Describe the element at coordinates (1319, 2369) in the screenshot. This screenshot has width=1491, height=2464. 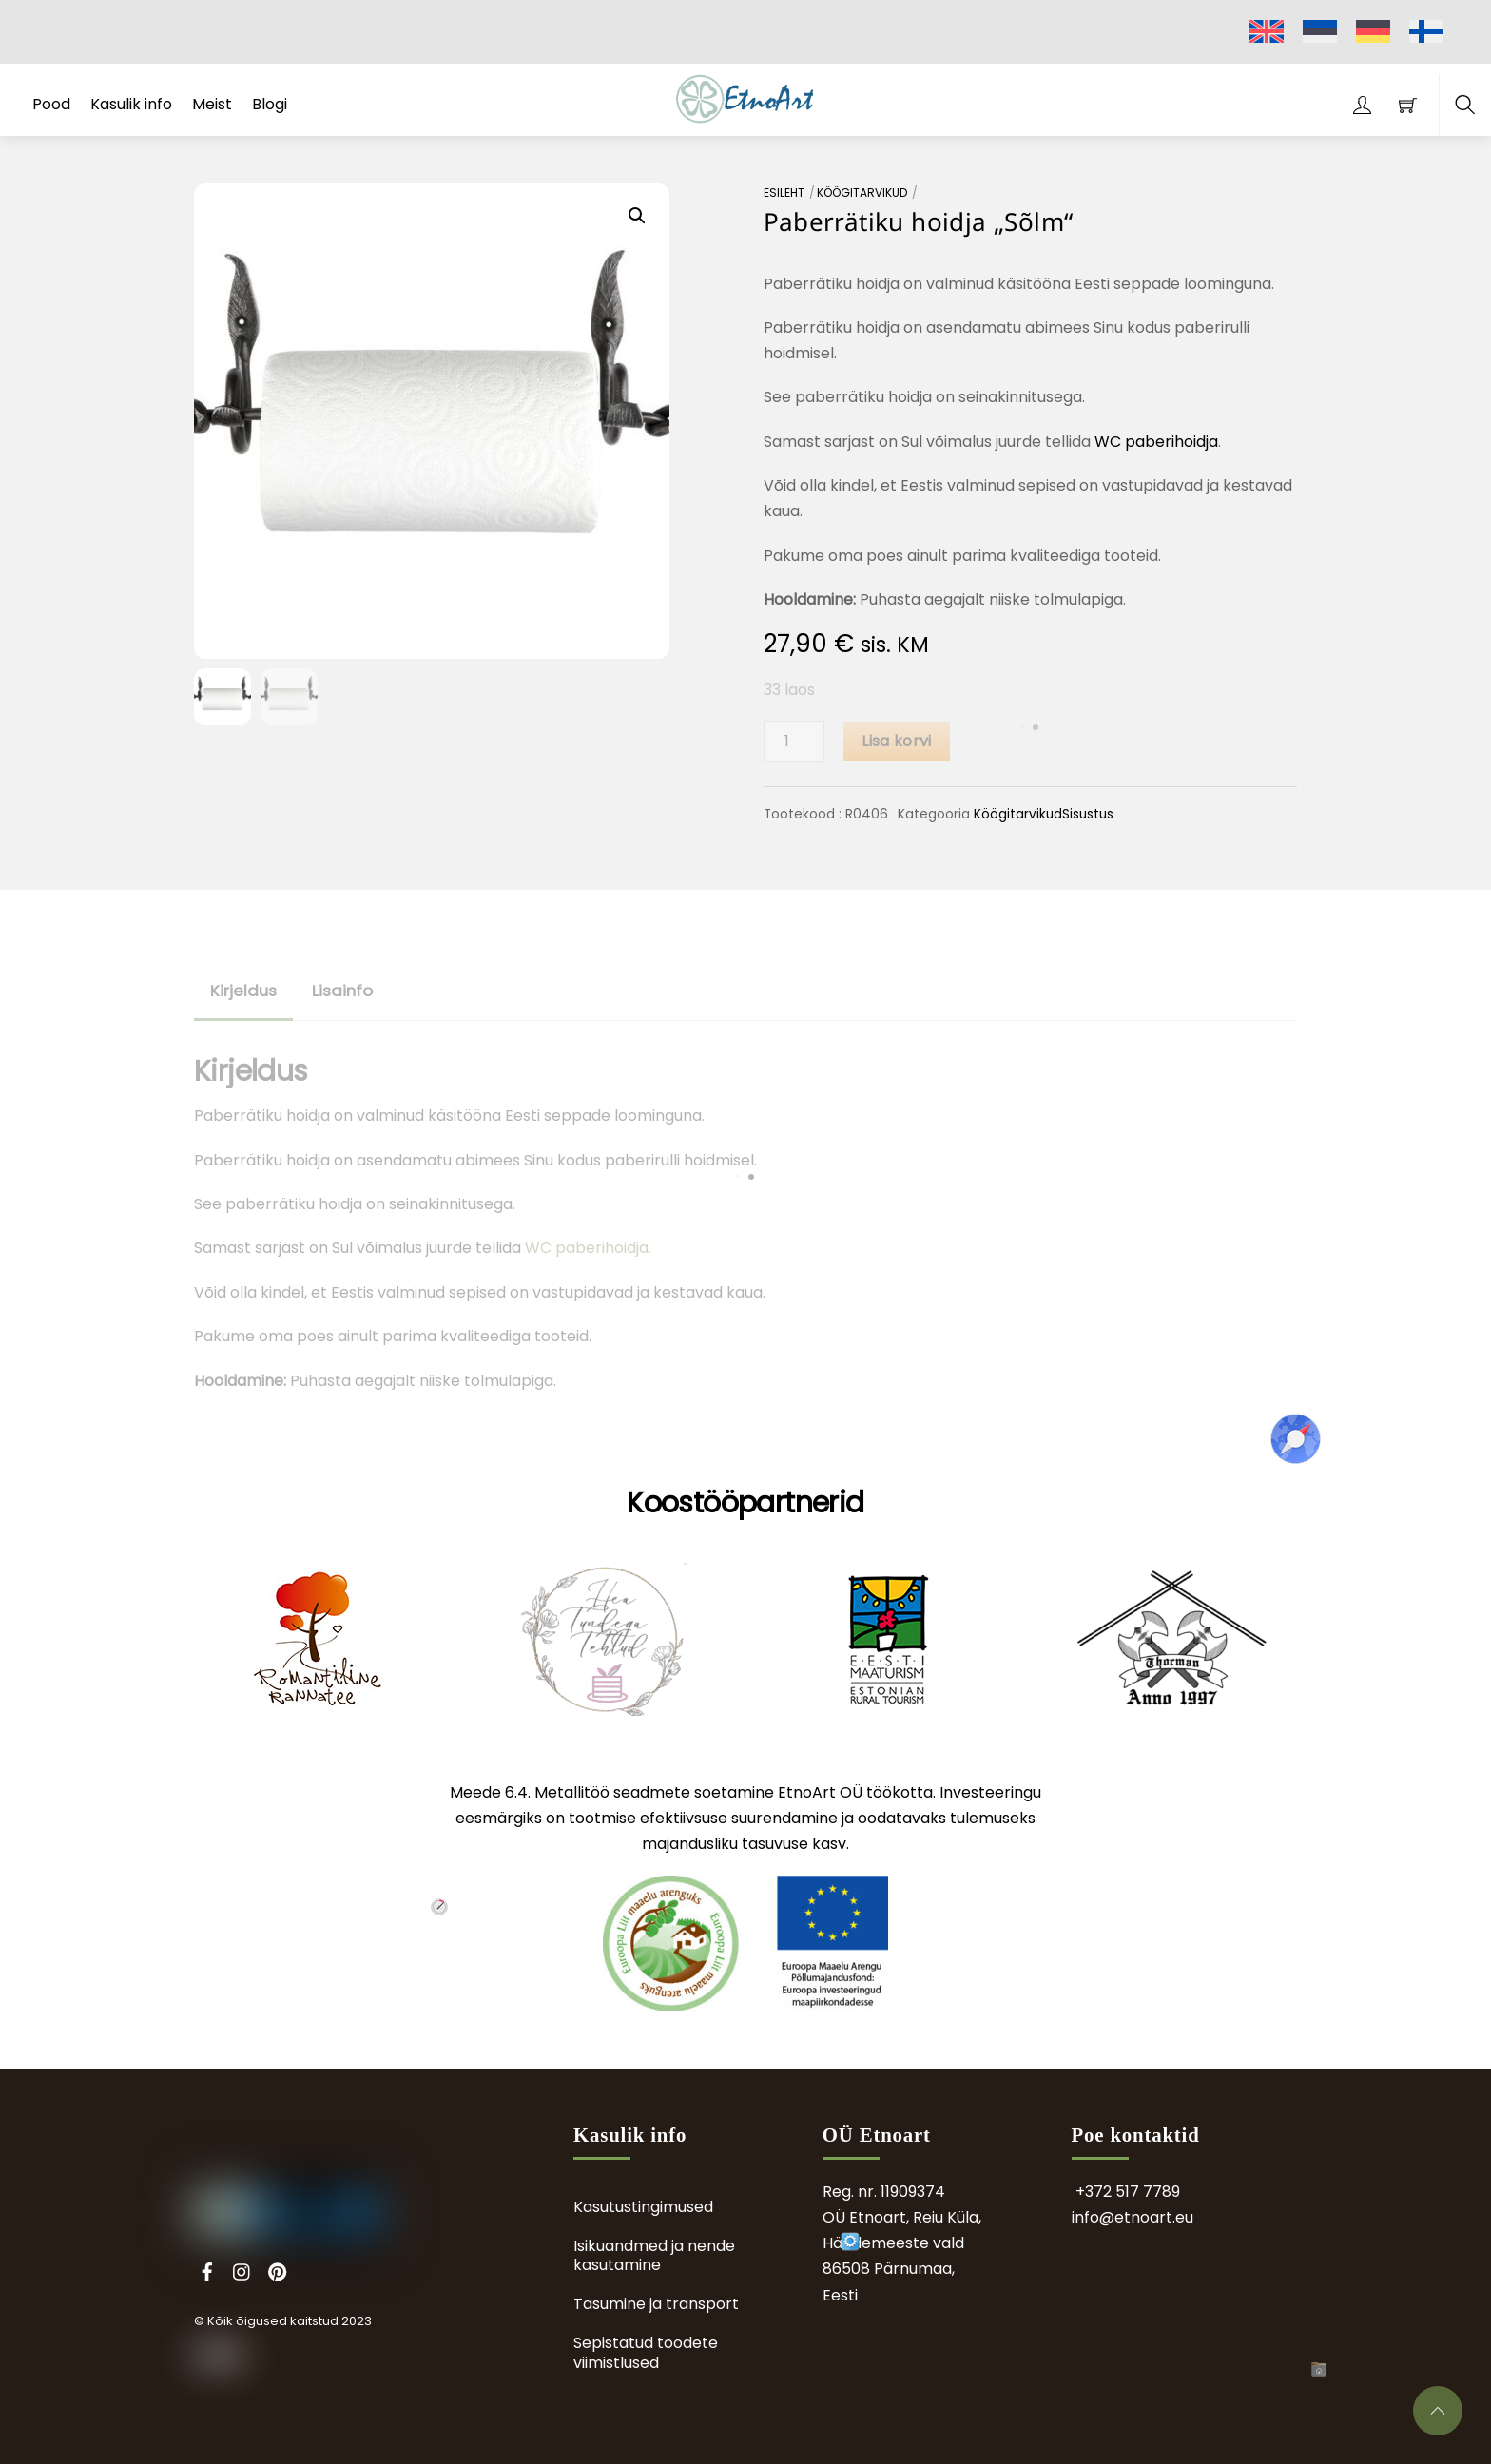
I see `access your home folder` at that location.